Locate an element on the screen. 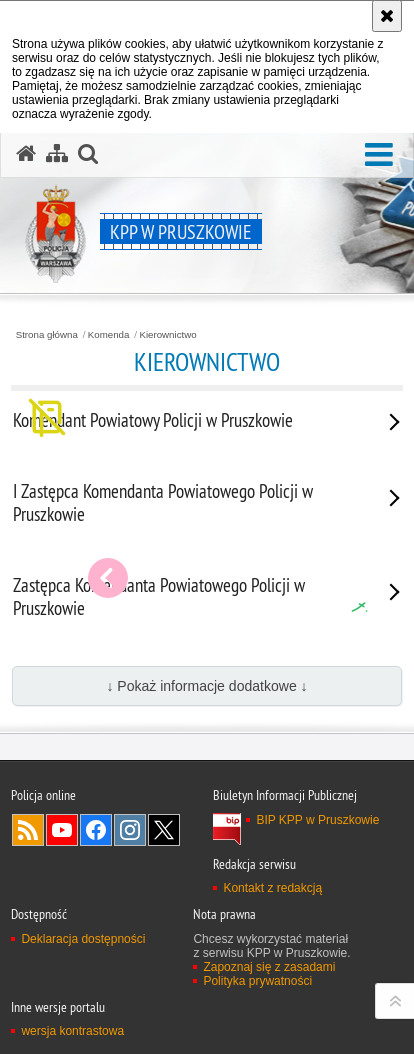 This screenshot has height=1054, width=414. go back to the previous screen is located at coordinates (108, 578).